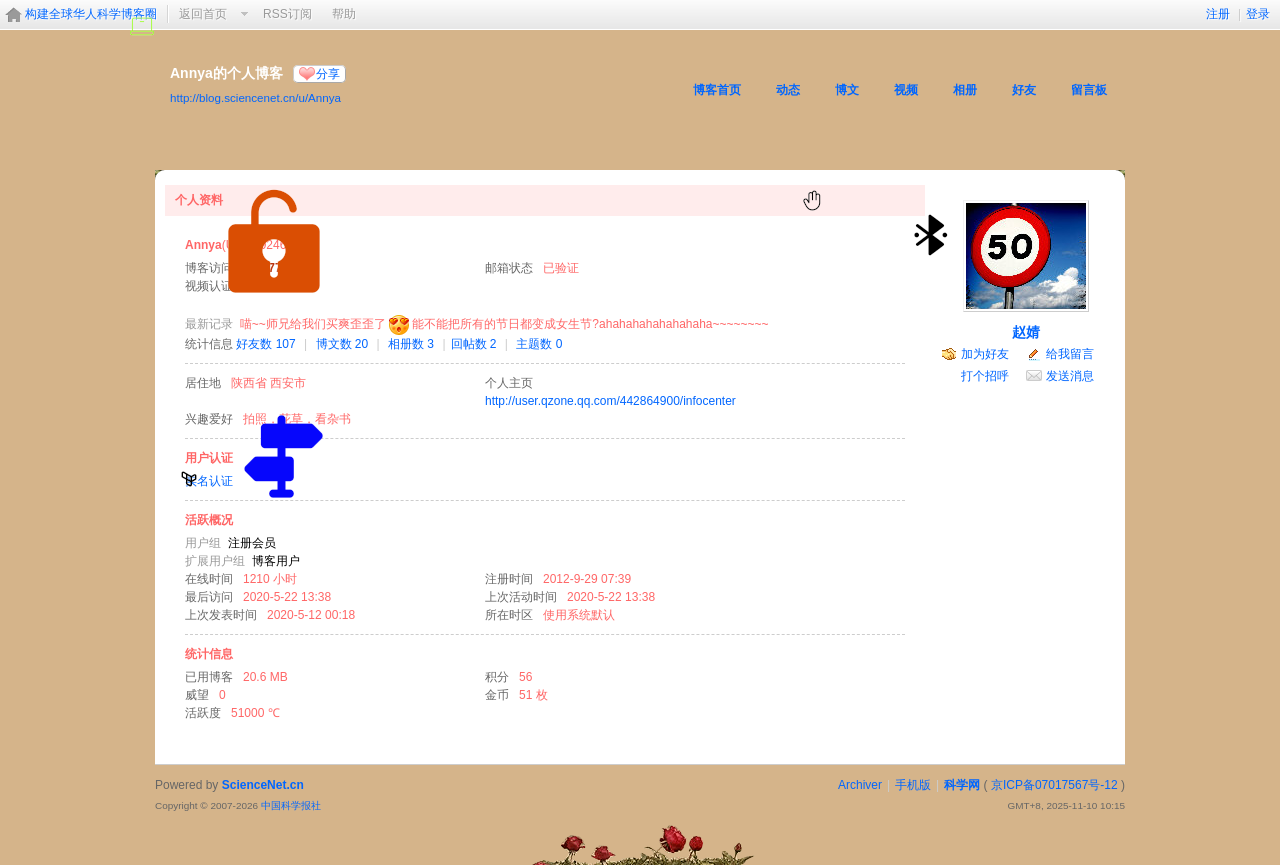  Describe the element at coordinates (812, 200) in the screenshot. I see `stop or pause an action` at that location.